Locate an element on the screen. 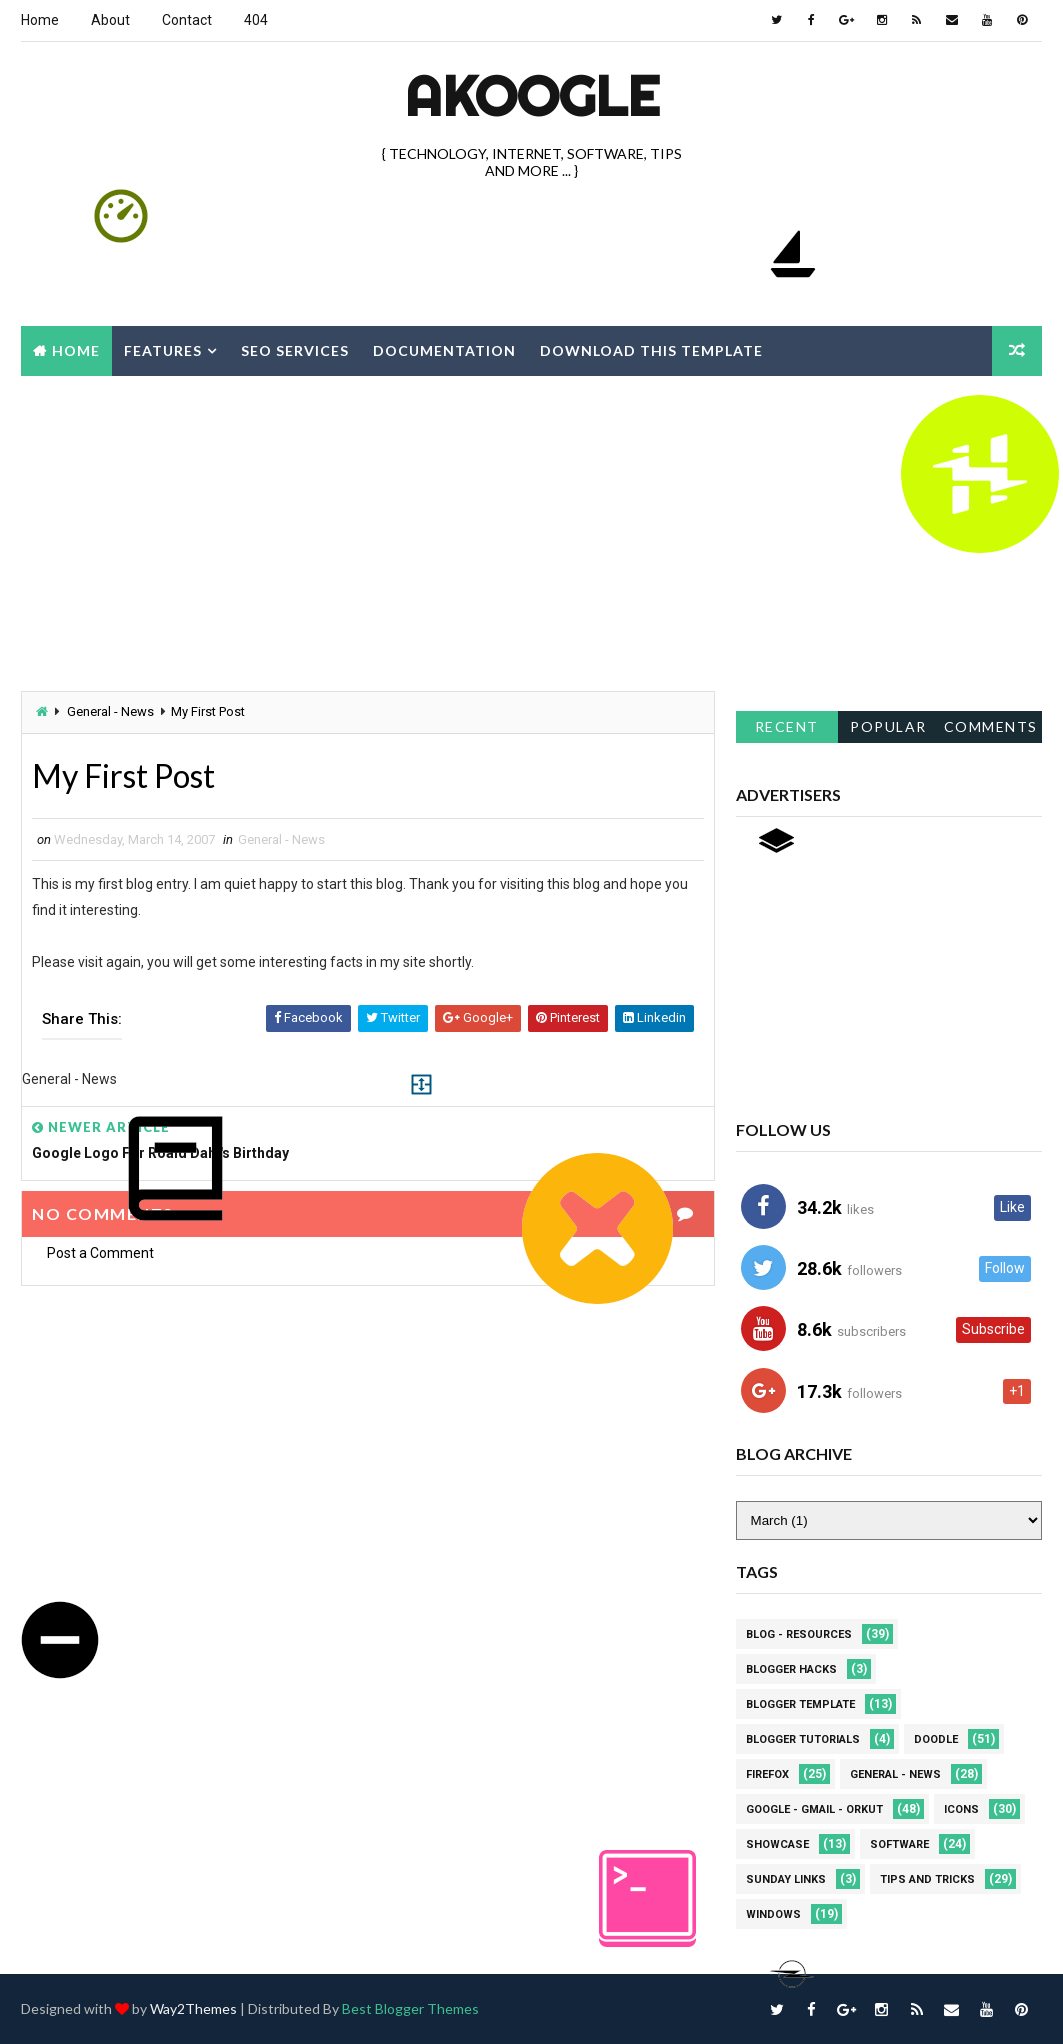 Image resolution: width=1063 pixels, height=2044 pixels. open remove.bg background removal tool is located at coordinates (776, 840).